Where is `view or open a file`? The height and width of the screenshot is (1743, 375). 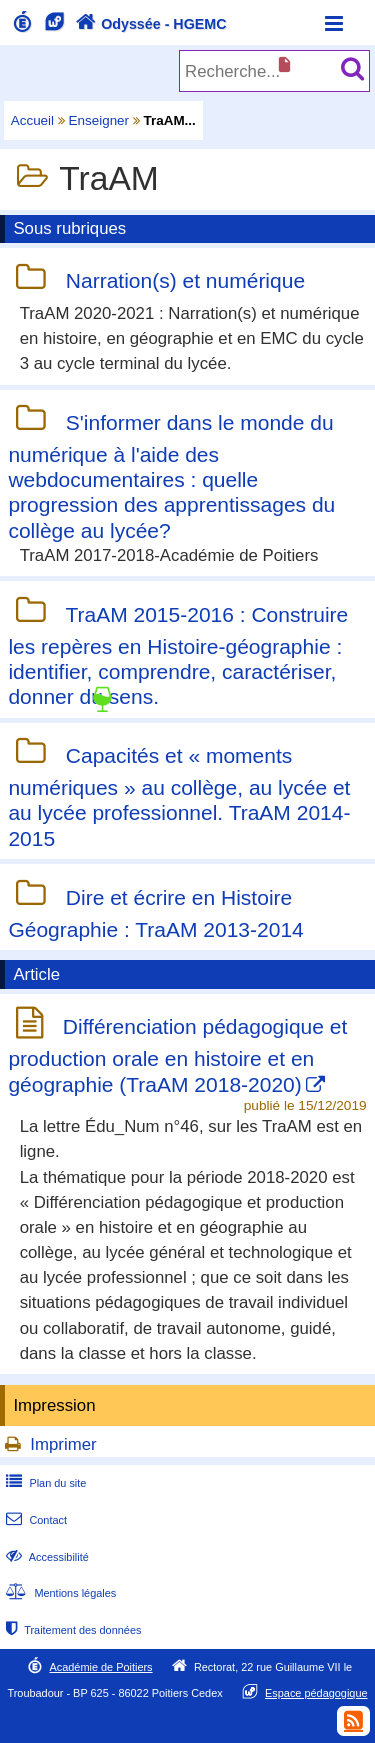
view or open a file is located at coordinates (284, 64).